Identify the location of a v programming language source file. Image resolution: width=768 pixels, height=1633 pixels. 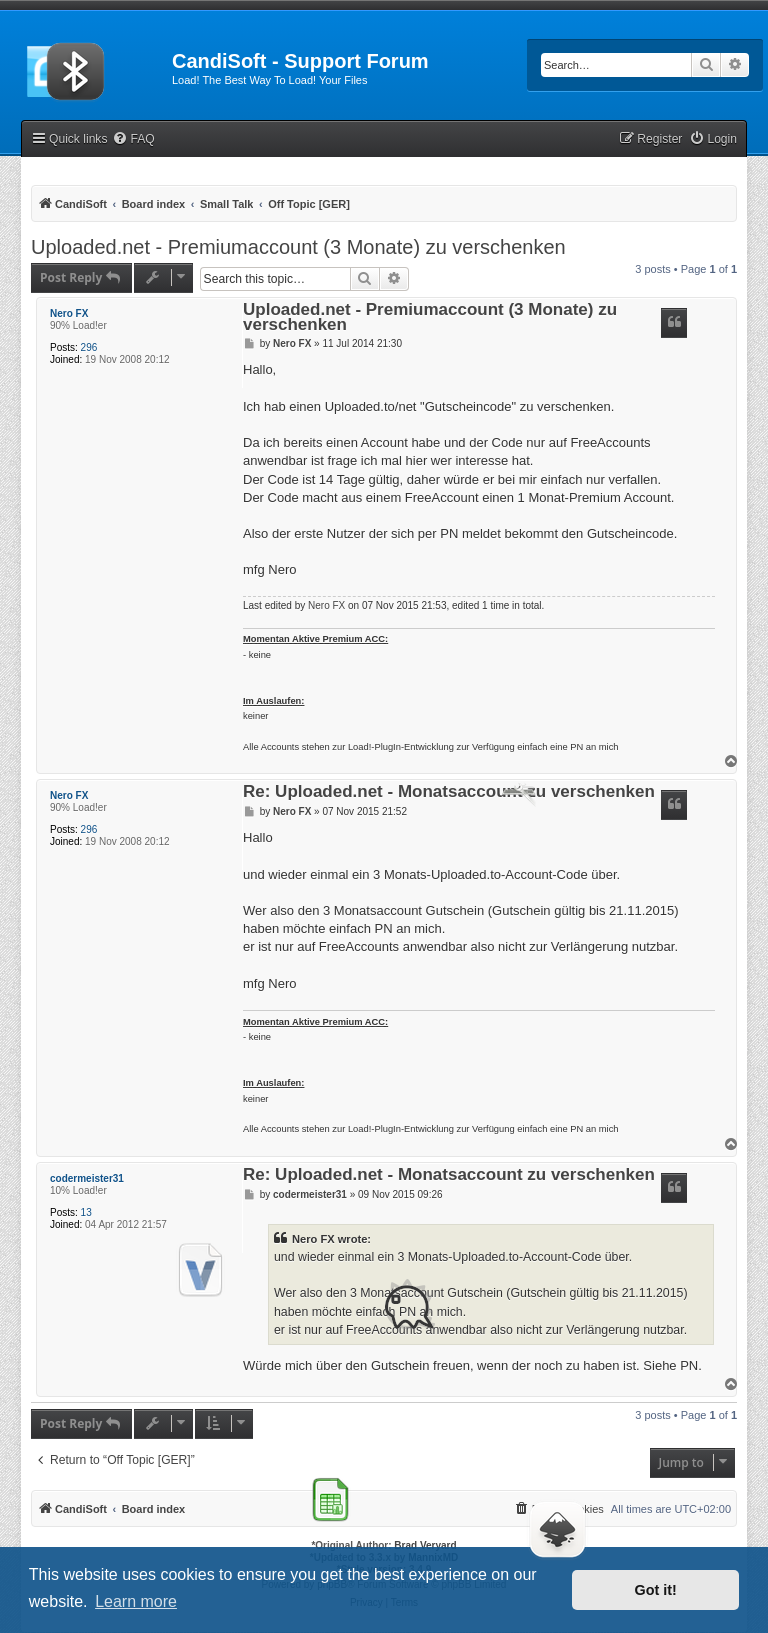
(200, 1269).